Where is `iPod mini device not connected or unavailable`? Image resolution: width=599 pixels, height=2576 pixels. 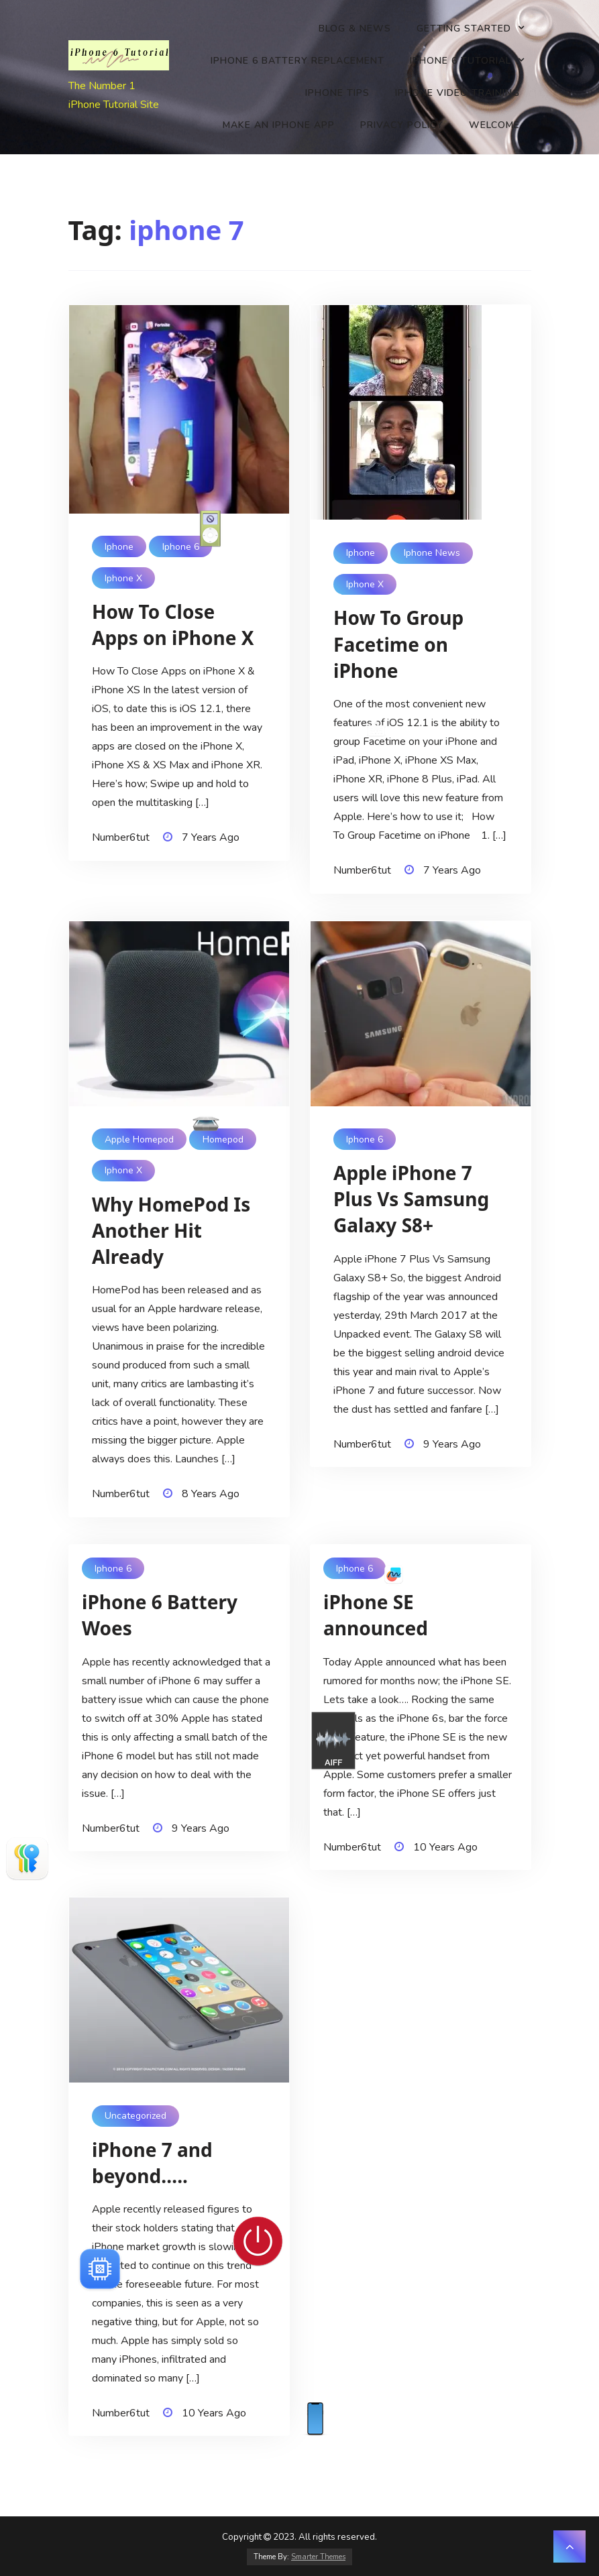
iPod mini device not connected or unavailable is located at coordinates (210, 528).